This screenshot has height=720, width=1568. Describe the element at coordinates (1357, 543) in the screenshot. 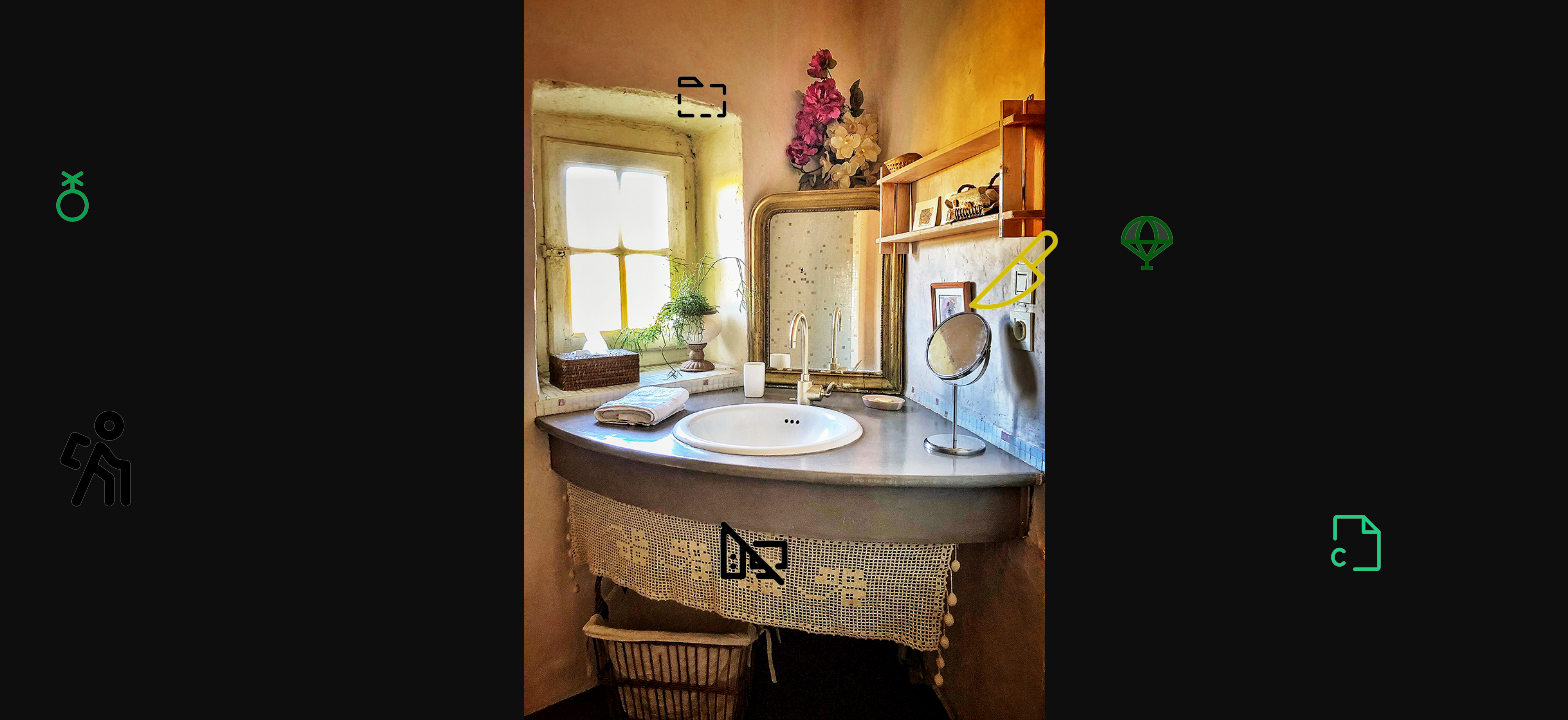

I see `open a C programming language file` at that location.